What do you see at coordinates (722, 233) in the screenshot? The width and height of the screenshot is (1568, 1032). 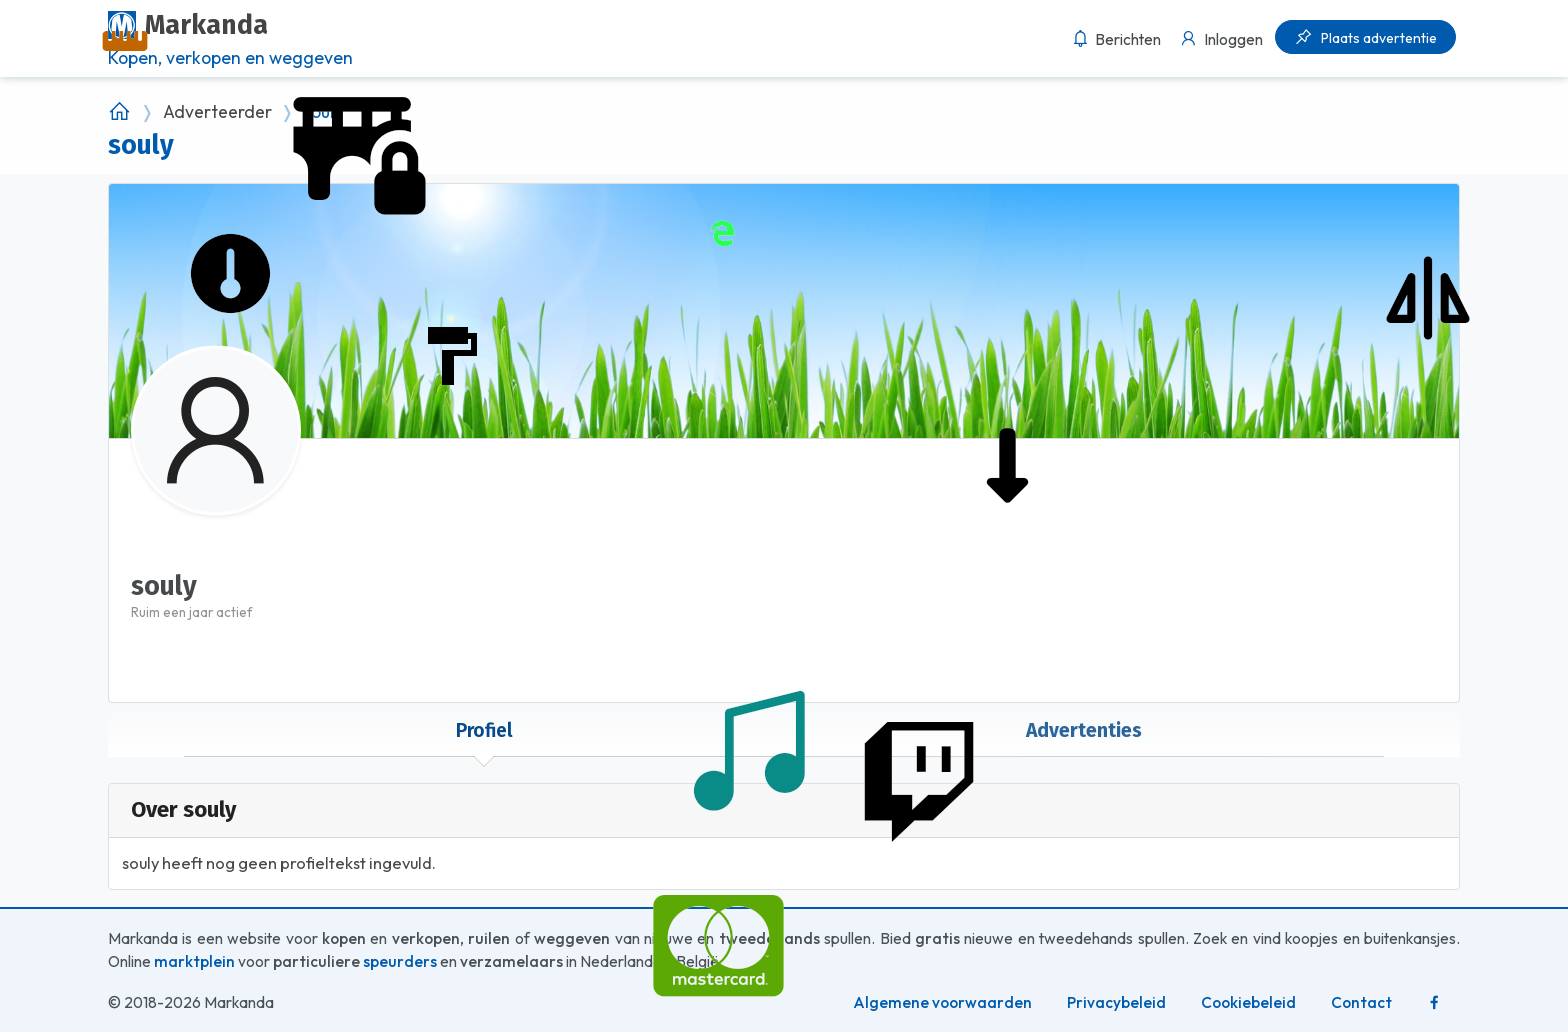 I see `open microsoft edge legacy browser` at bounding box center [722, 233].